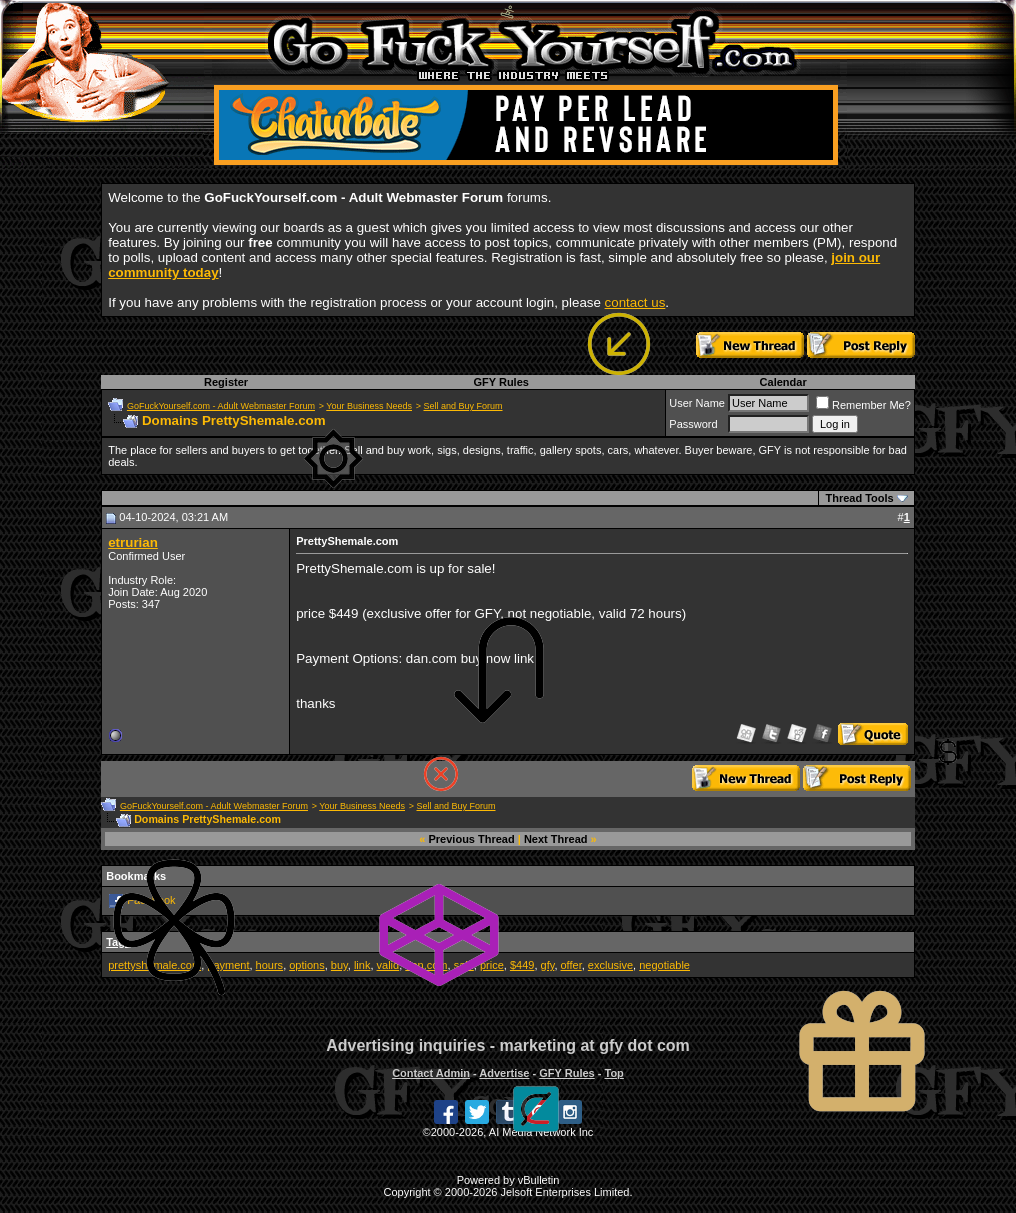 Image resolution: width=1016 pixels, height=1213 pixels. What do you see at coordinates (439, 935) in the screenshot?
I see `open CodePen profile or projects` at bounding box center [439, 935].